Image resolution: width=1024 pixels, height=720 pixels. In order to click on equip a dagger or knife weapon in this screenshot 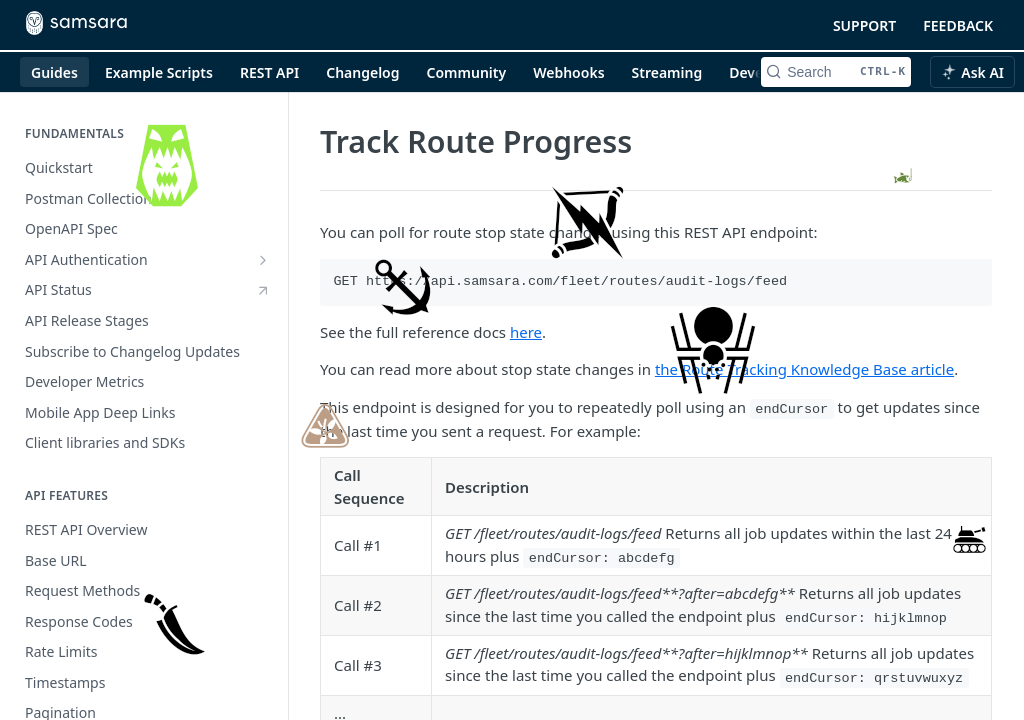, I will do `click(174, 624)`.